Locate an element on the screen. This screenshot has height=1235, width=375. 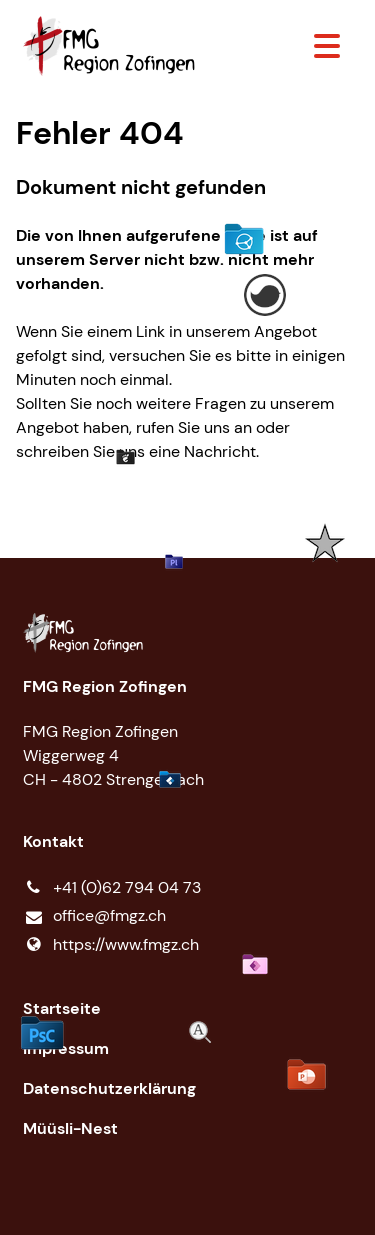
search for files or documents is located at coordinates (200, 1032).